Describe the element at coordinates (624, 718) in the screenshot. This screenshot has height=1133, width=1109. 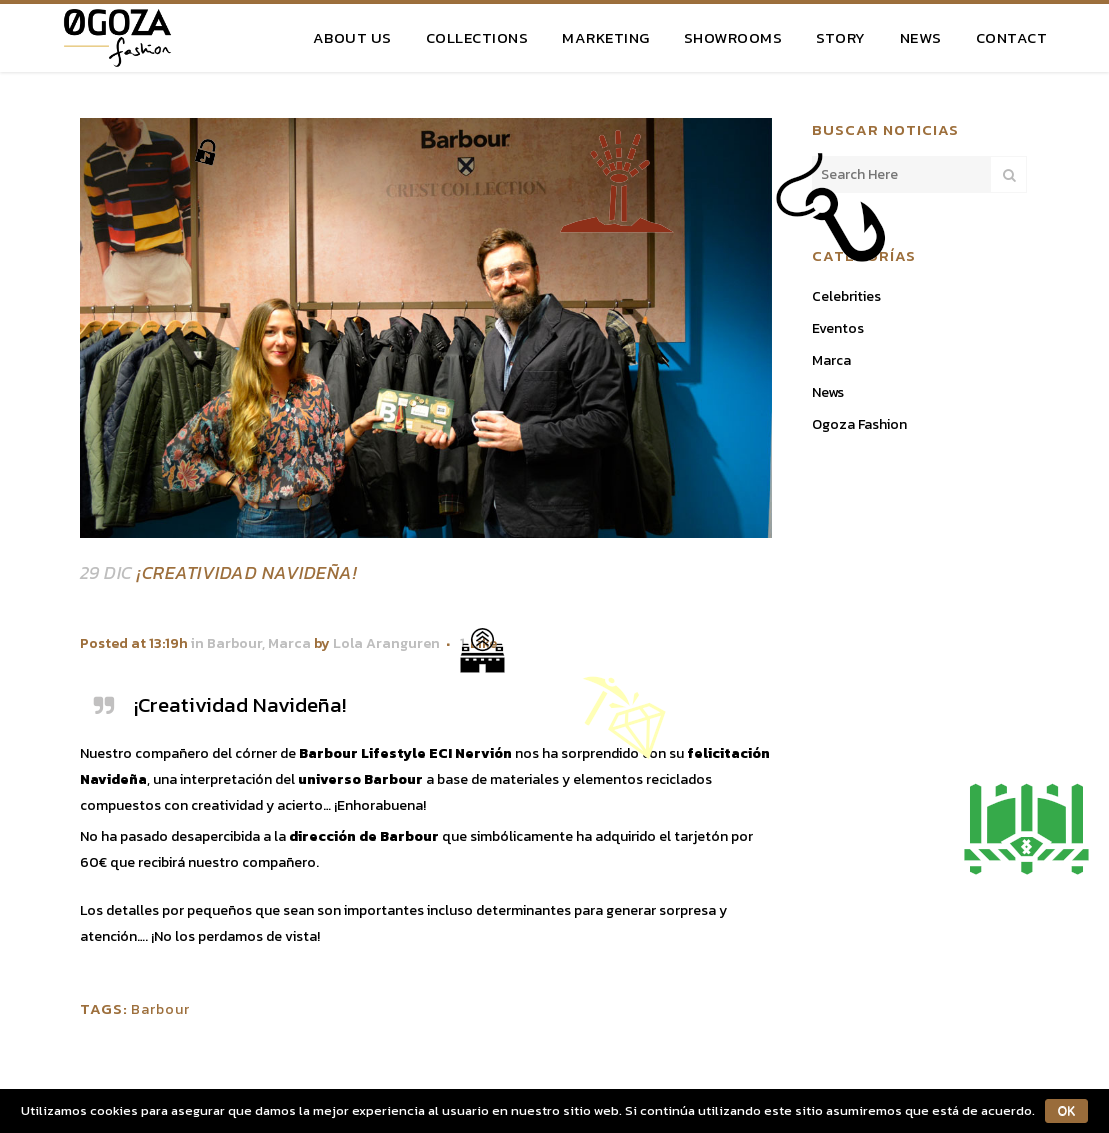
I see `indicates hard difficulty or challenge level` at that location.